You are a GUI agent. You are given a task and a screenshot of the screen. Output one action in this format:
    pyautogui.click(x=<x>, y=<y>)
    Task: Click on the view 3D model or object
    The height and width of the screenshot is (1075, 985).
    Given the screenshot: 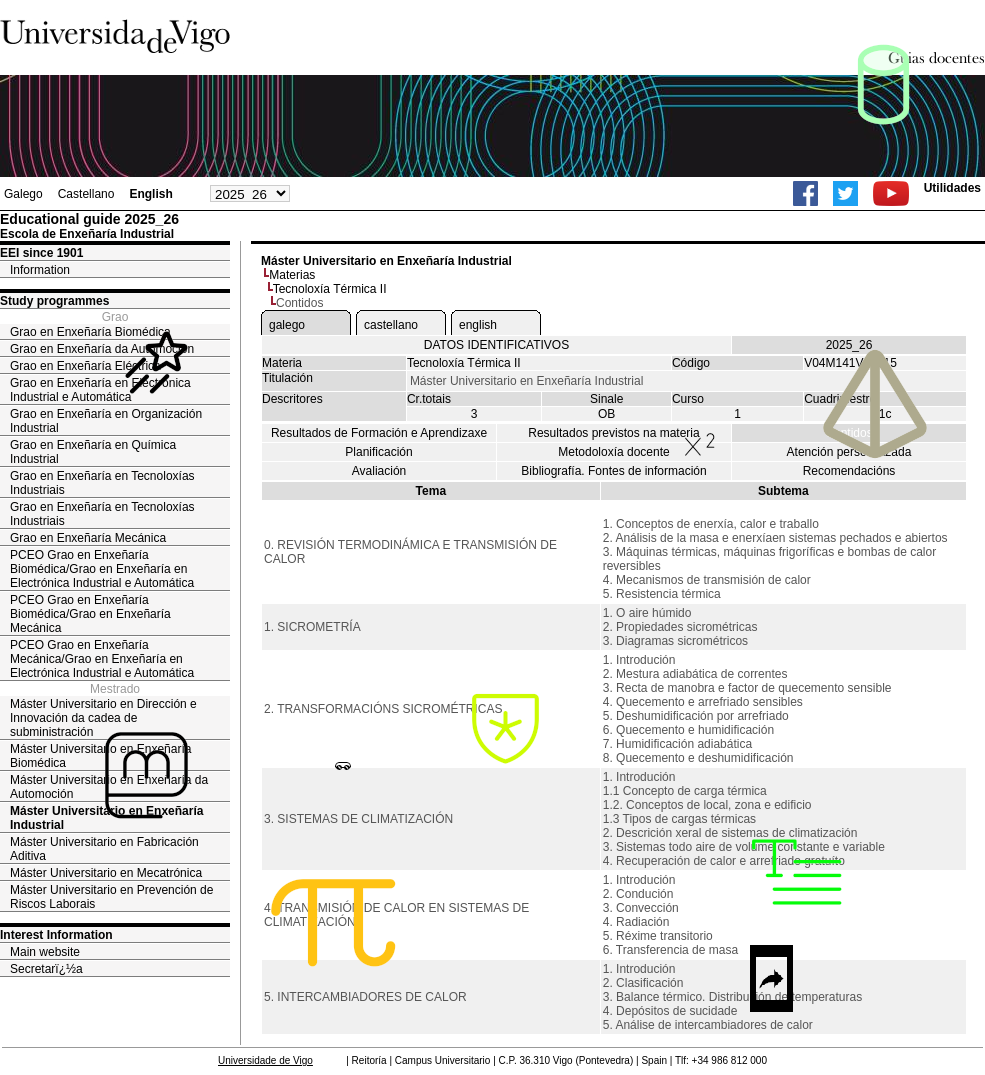 What is the action you would take?
    pyautogui.click(x=875, y=404)
    